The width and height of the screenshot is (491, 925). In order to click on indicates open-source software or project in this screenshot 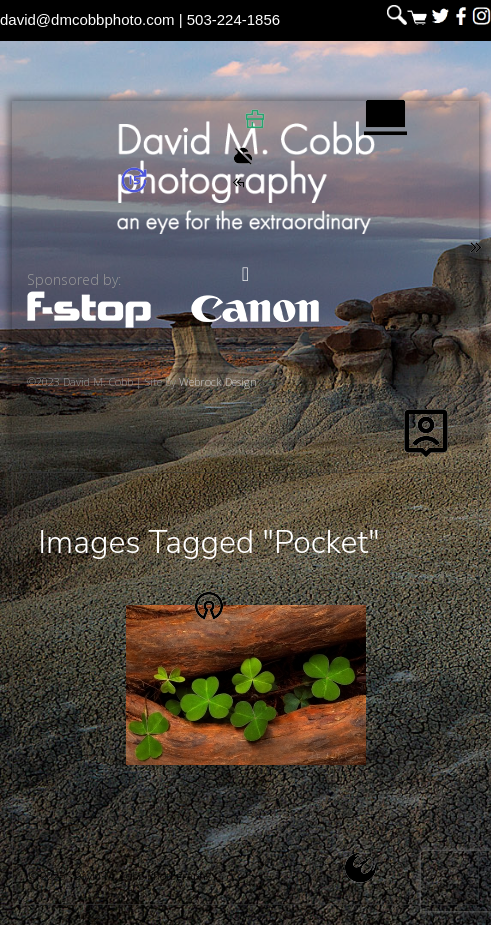, I will do `click(209, 606)`.